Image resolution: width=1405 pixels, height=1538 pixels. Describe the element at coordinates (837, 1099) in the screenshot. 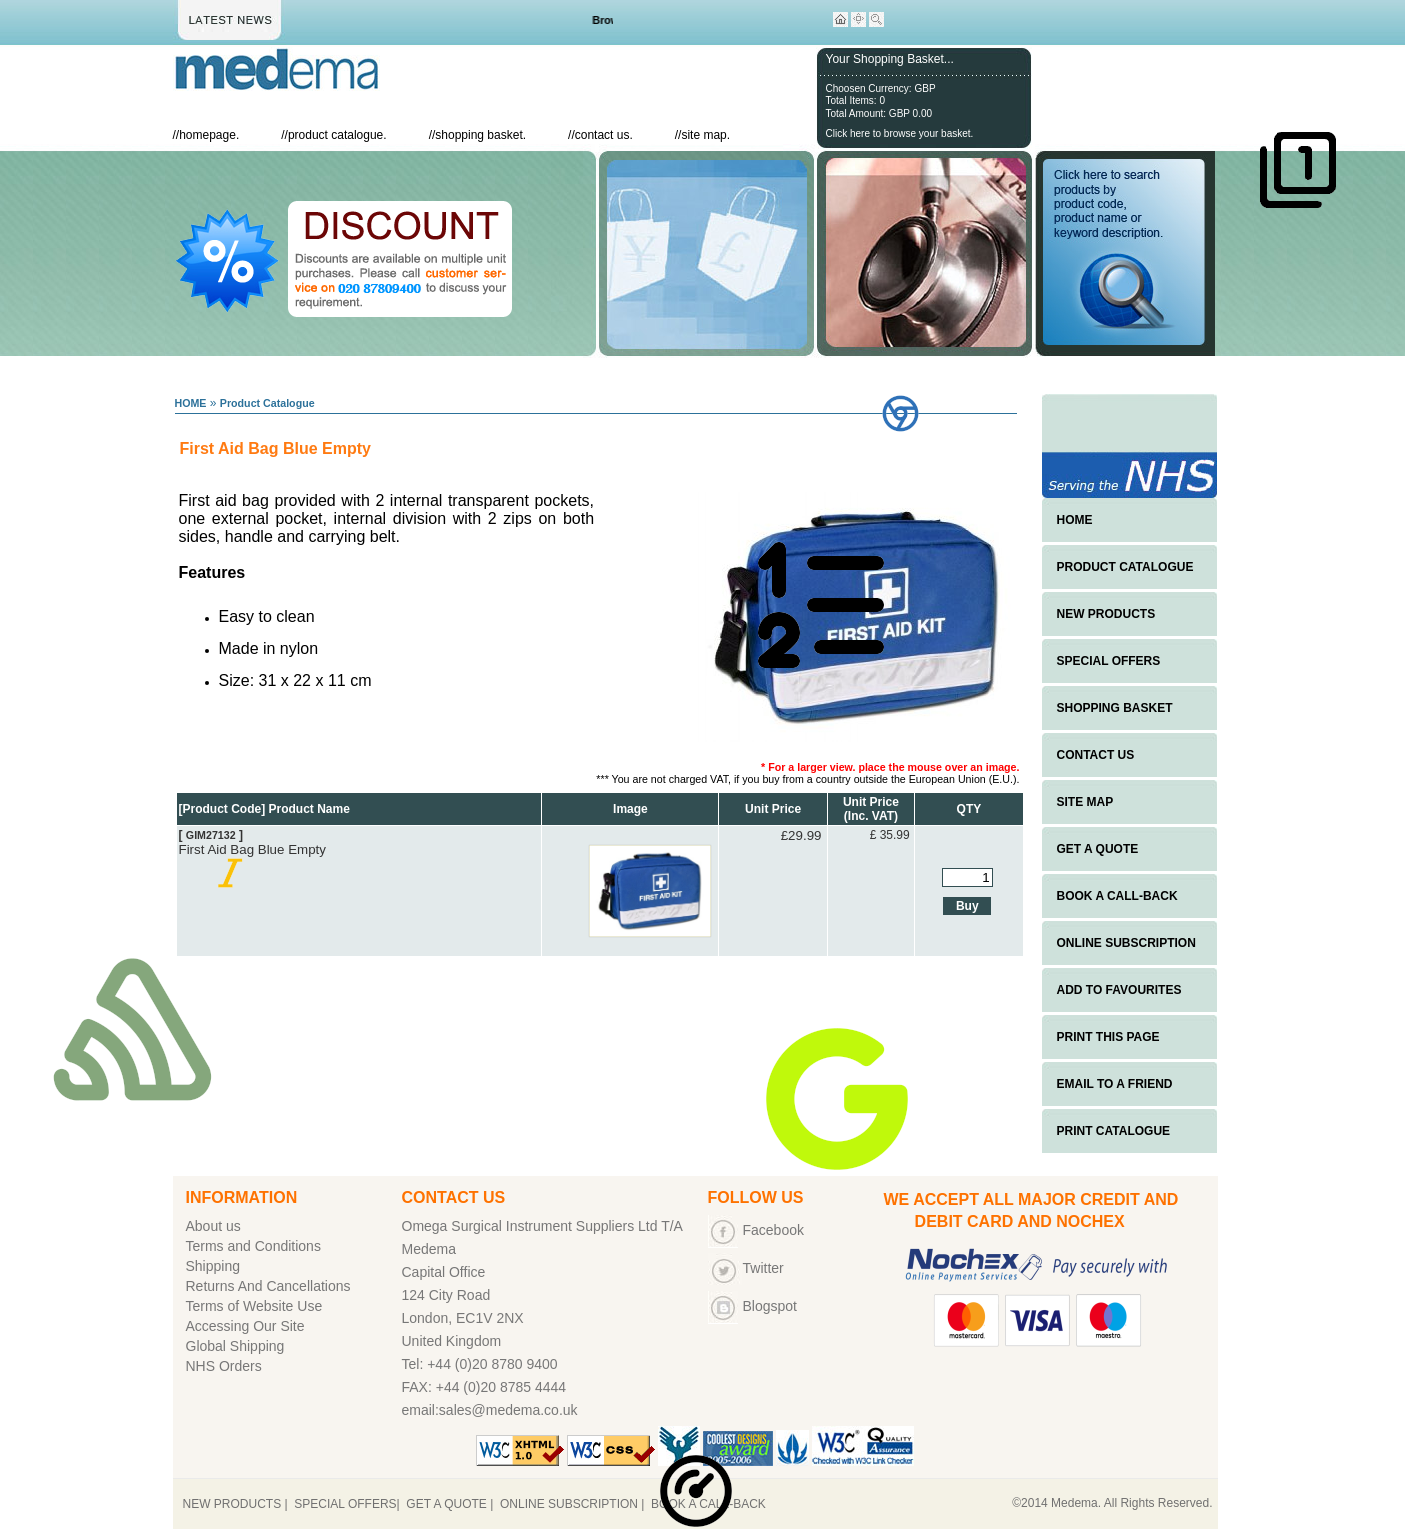

I see `sign in with Google` at that location.